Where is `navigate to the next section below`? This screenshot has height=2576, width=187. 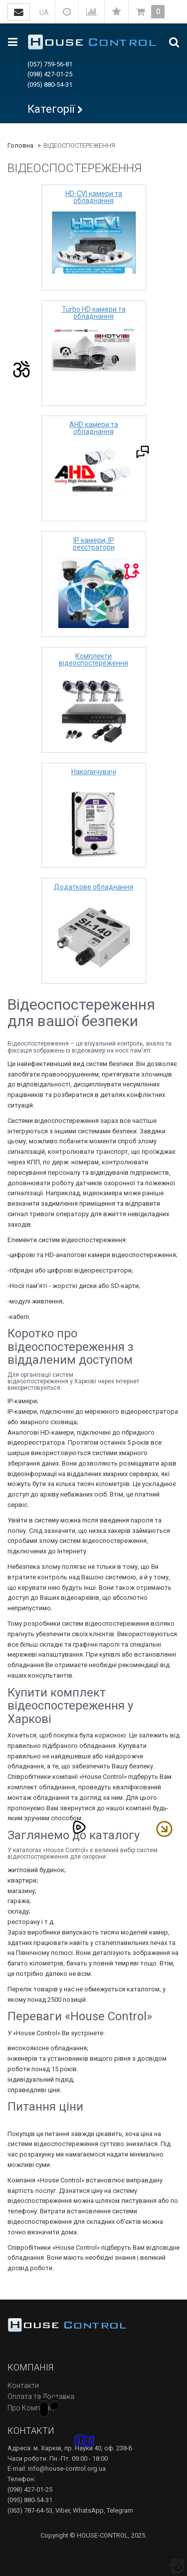
navigate to the next section below is located at coordinates (164, 1829).